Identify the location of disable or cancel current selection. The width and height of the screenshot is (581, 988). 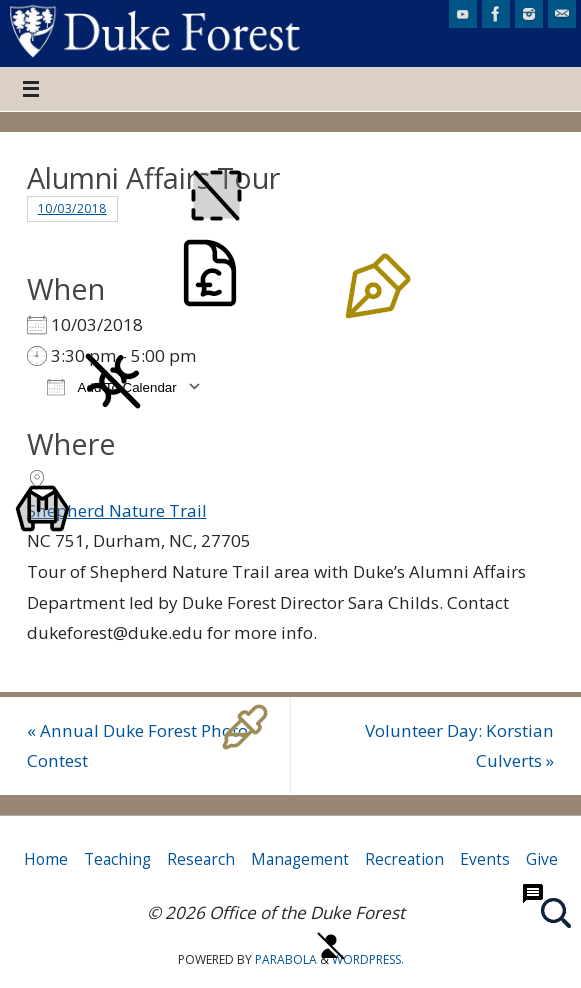
(216, 195).